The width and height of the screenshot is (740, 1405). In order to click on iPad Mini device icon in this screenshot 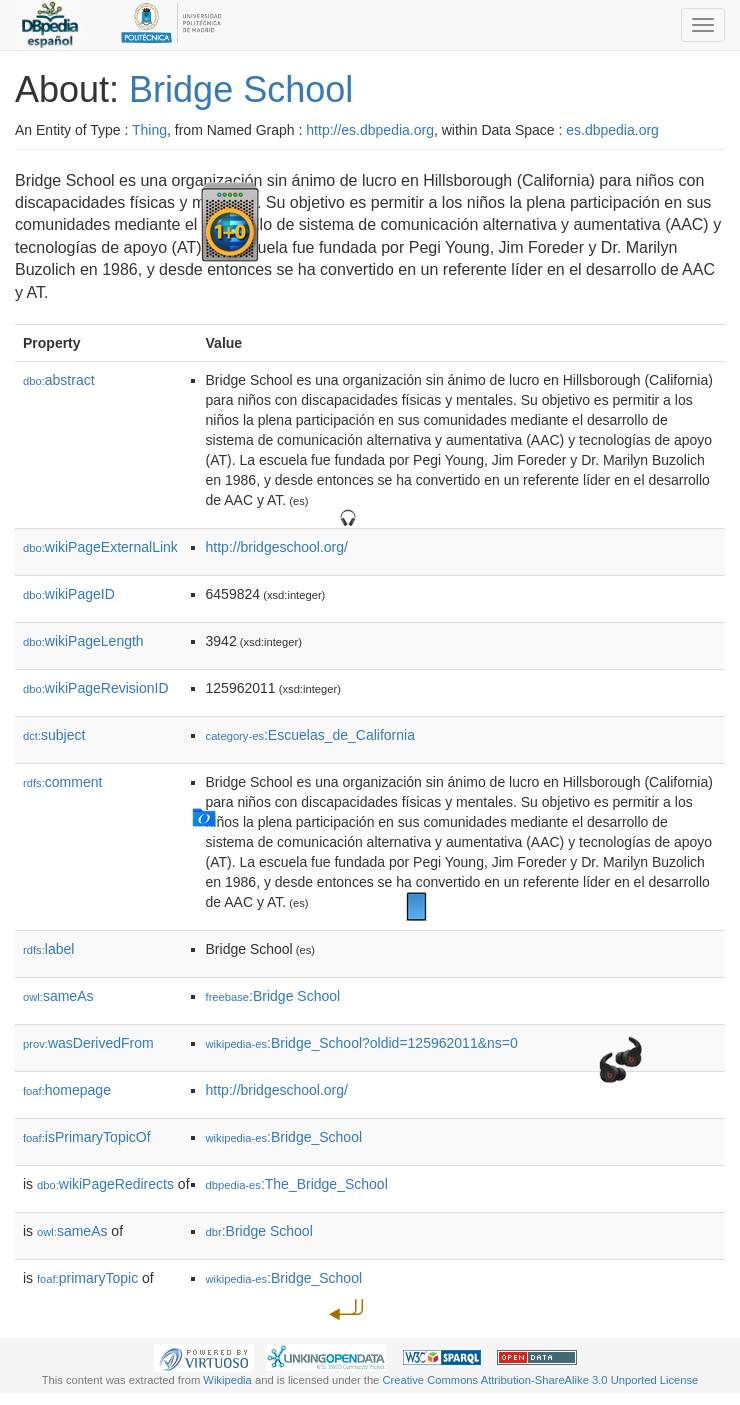, I will do `click(416, 903)`.